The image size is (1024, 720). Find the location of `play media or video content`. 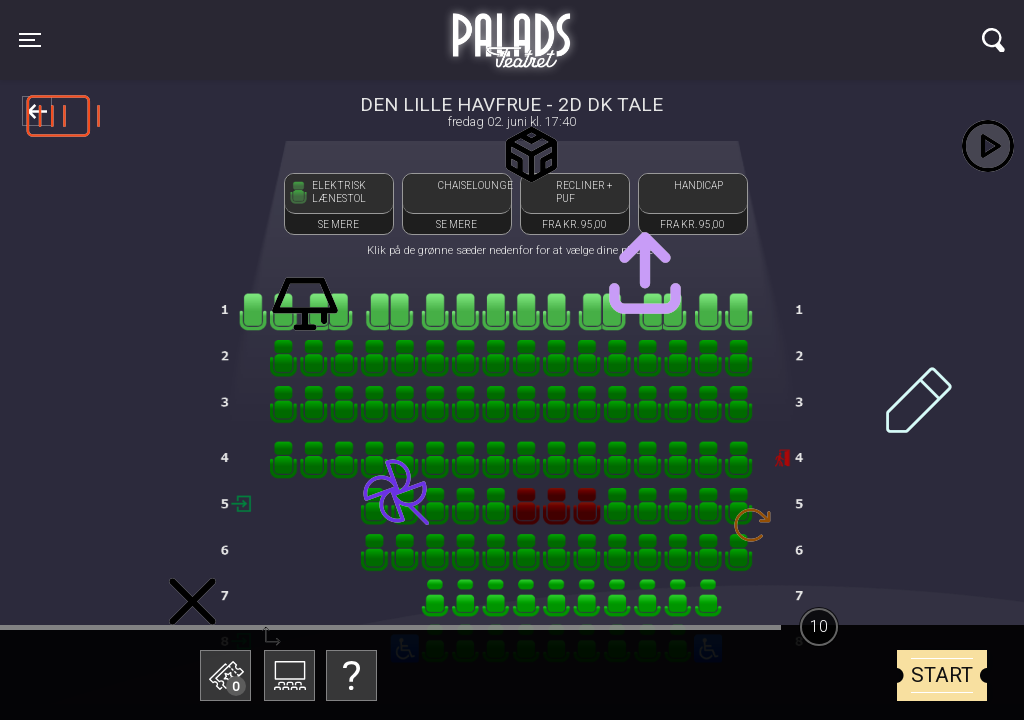

play media or video content is located at coordinates (988, 146).